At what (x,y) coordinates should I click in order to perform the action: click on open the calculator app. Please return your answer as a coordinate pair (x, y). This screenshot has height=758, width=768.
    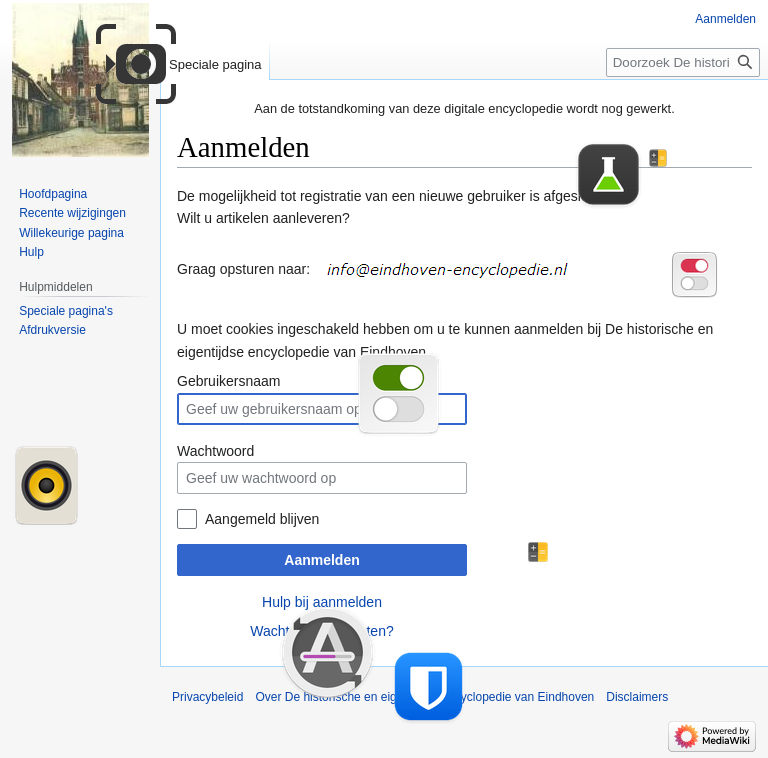
    Looking at the image, I should click on (658, 158).